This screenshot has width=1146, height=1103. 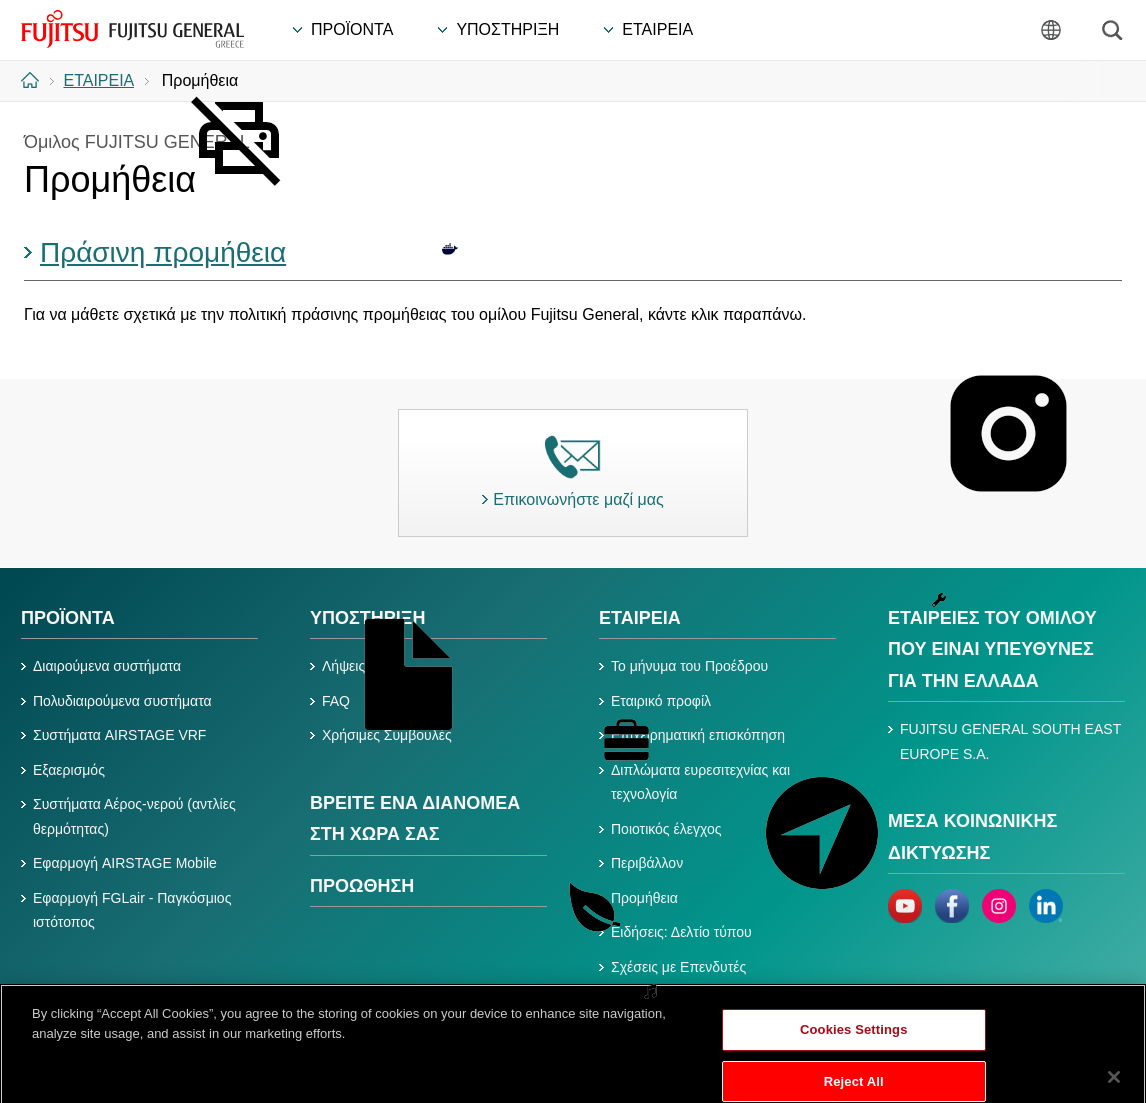 What do you see at coordinates (626, 741) in the screenshot?
I see `access work or business documents` at bounding box center [626, 741].